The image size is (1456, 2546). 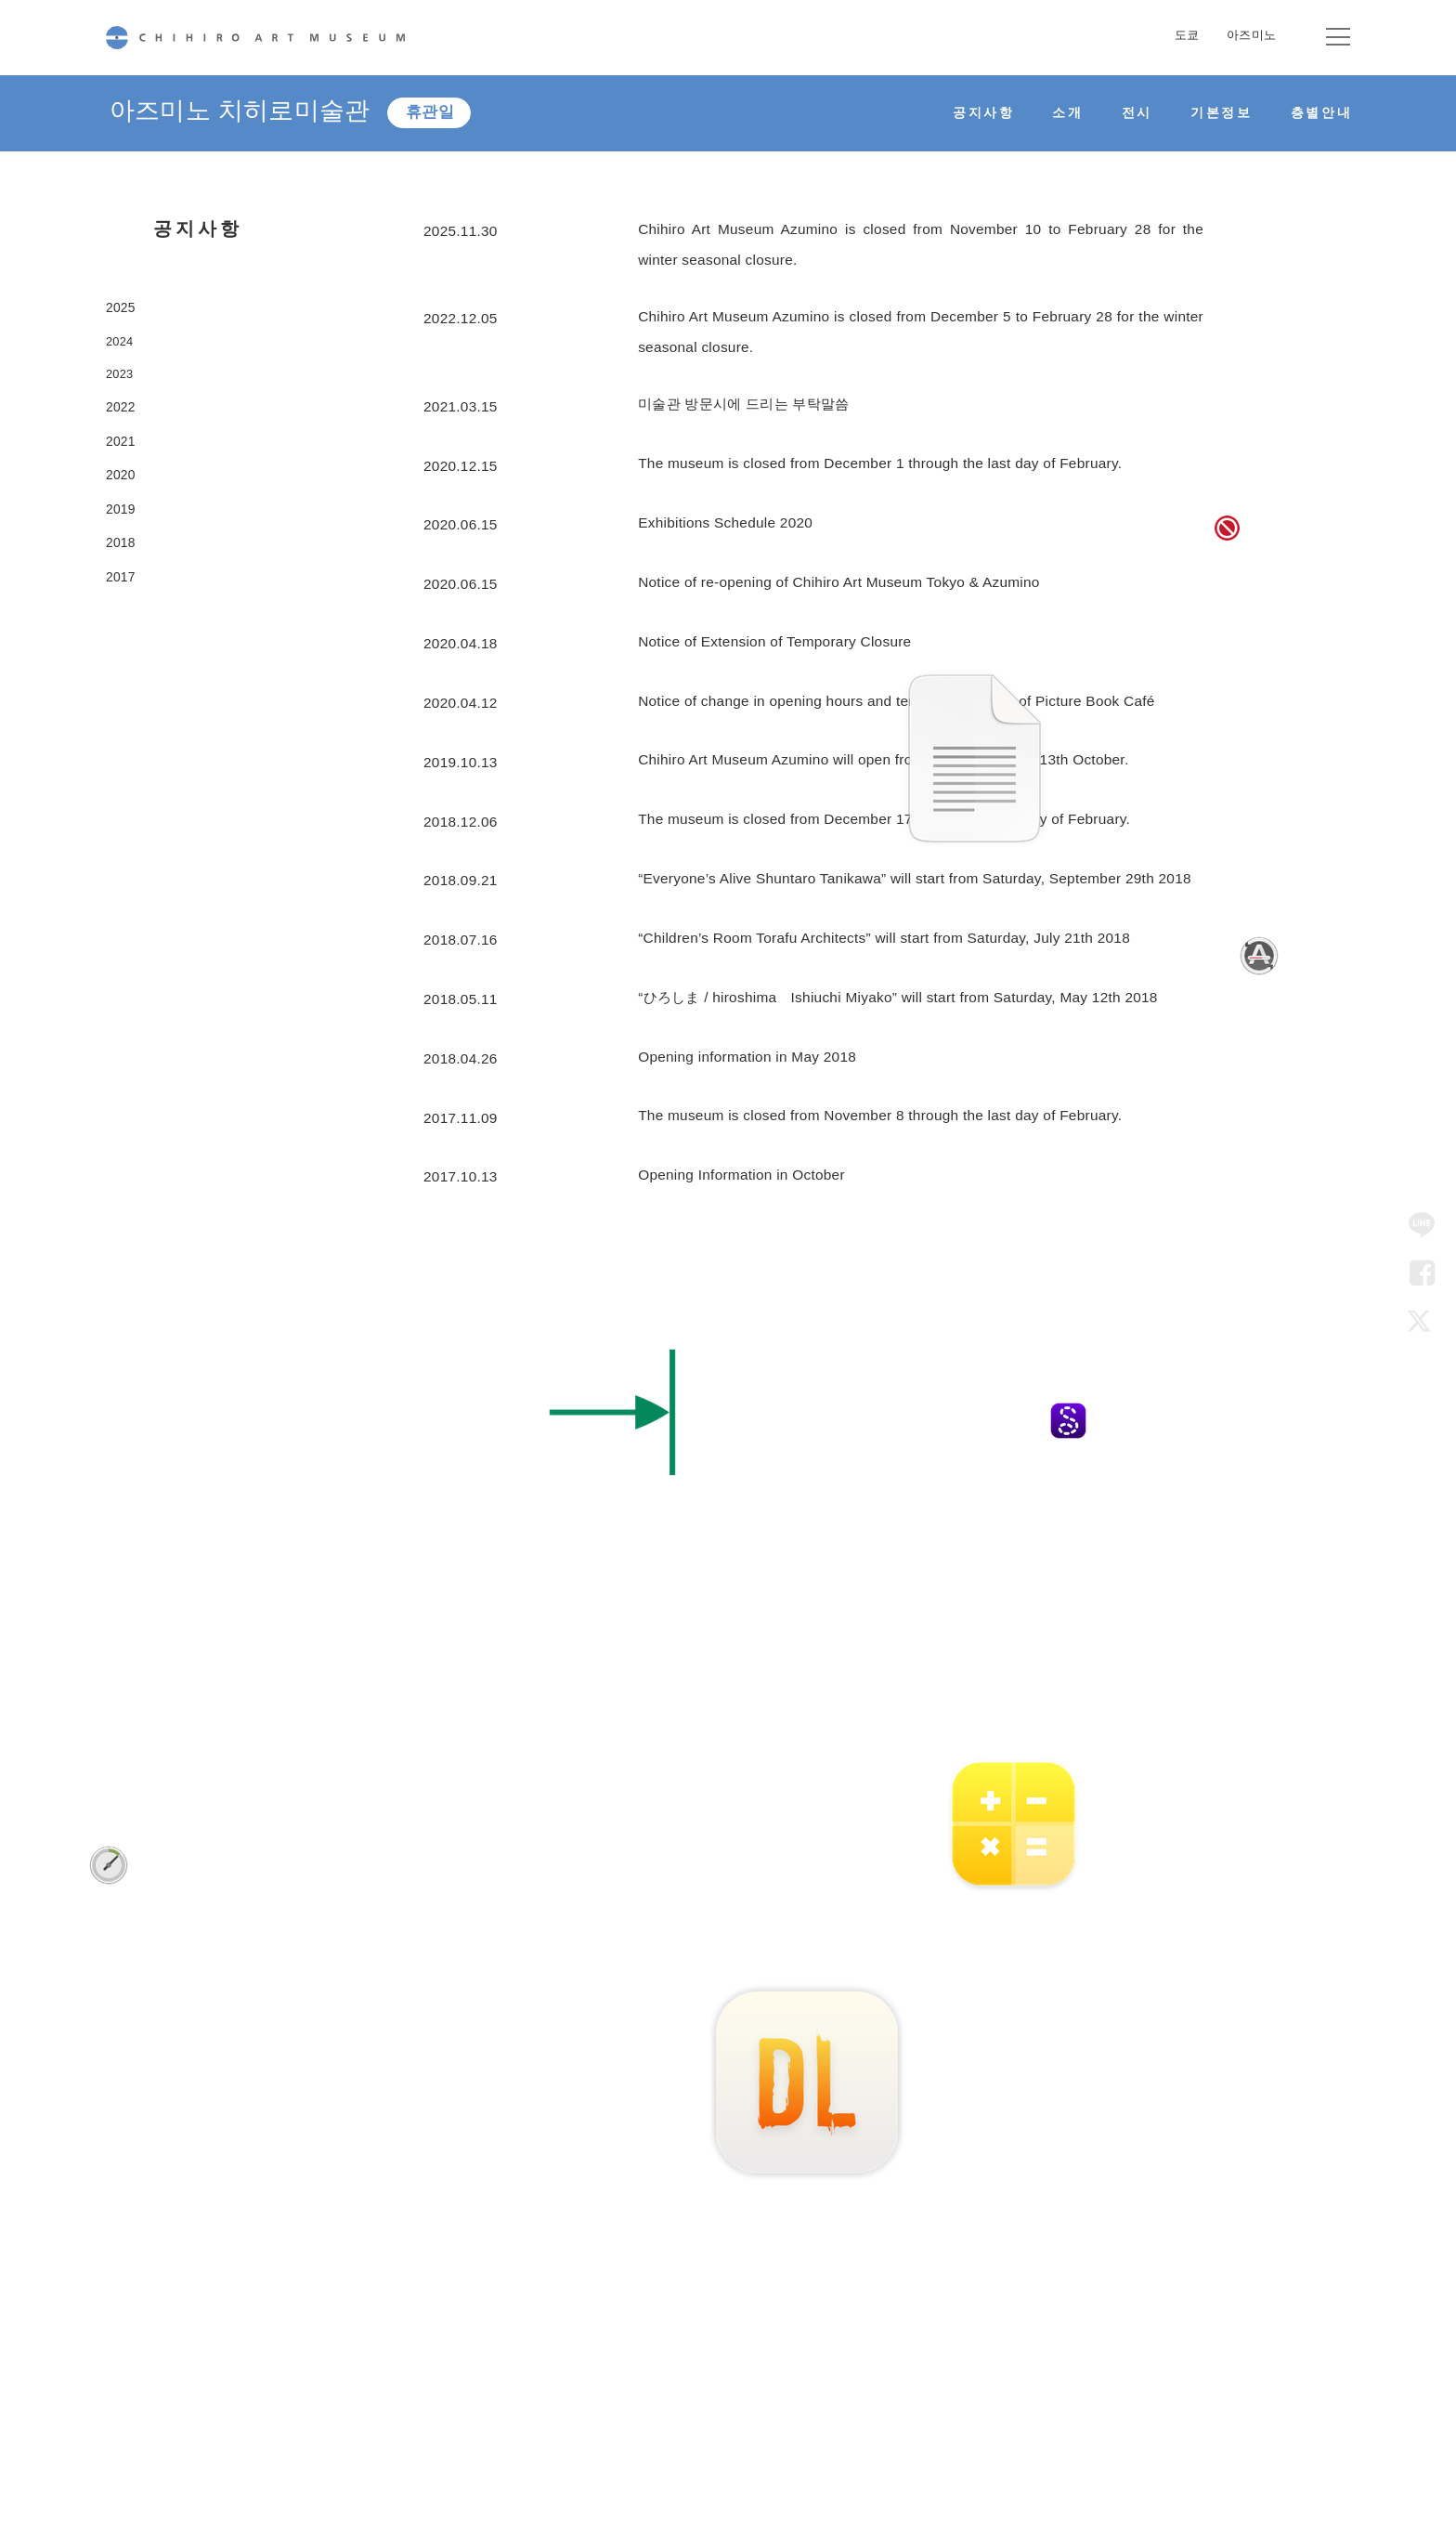 I want to click on check for available system updates, so click(x=1259, y=956).